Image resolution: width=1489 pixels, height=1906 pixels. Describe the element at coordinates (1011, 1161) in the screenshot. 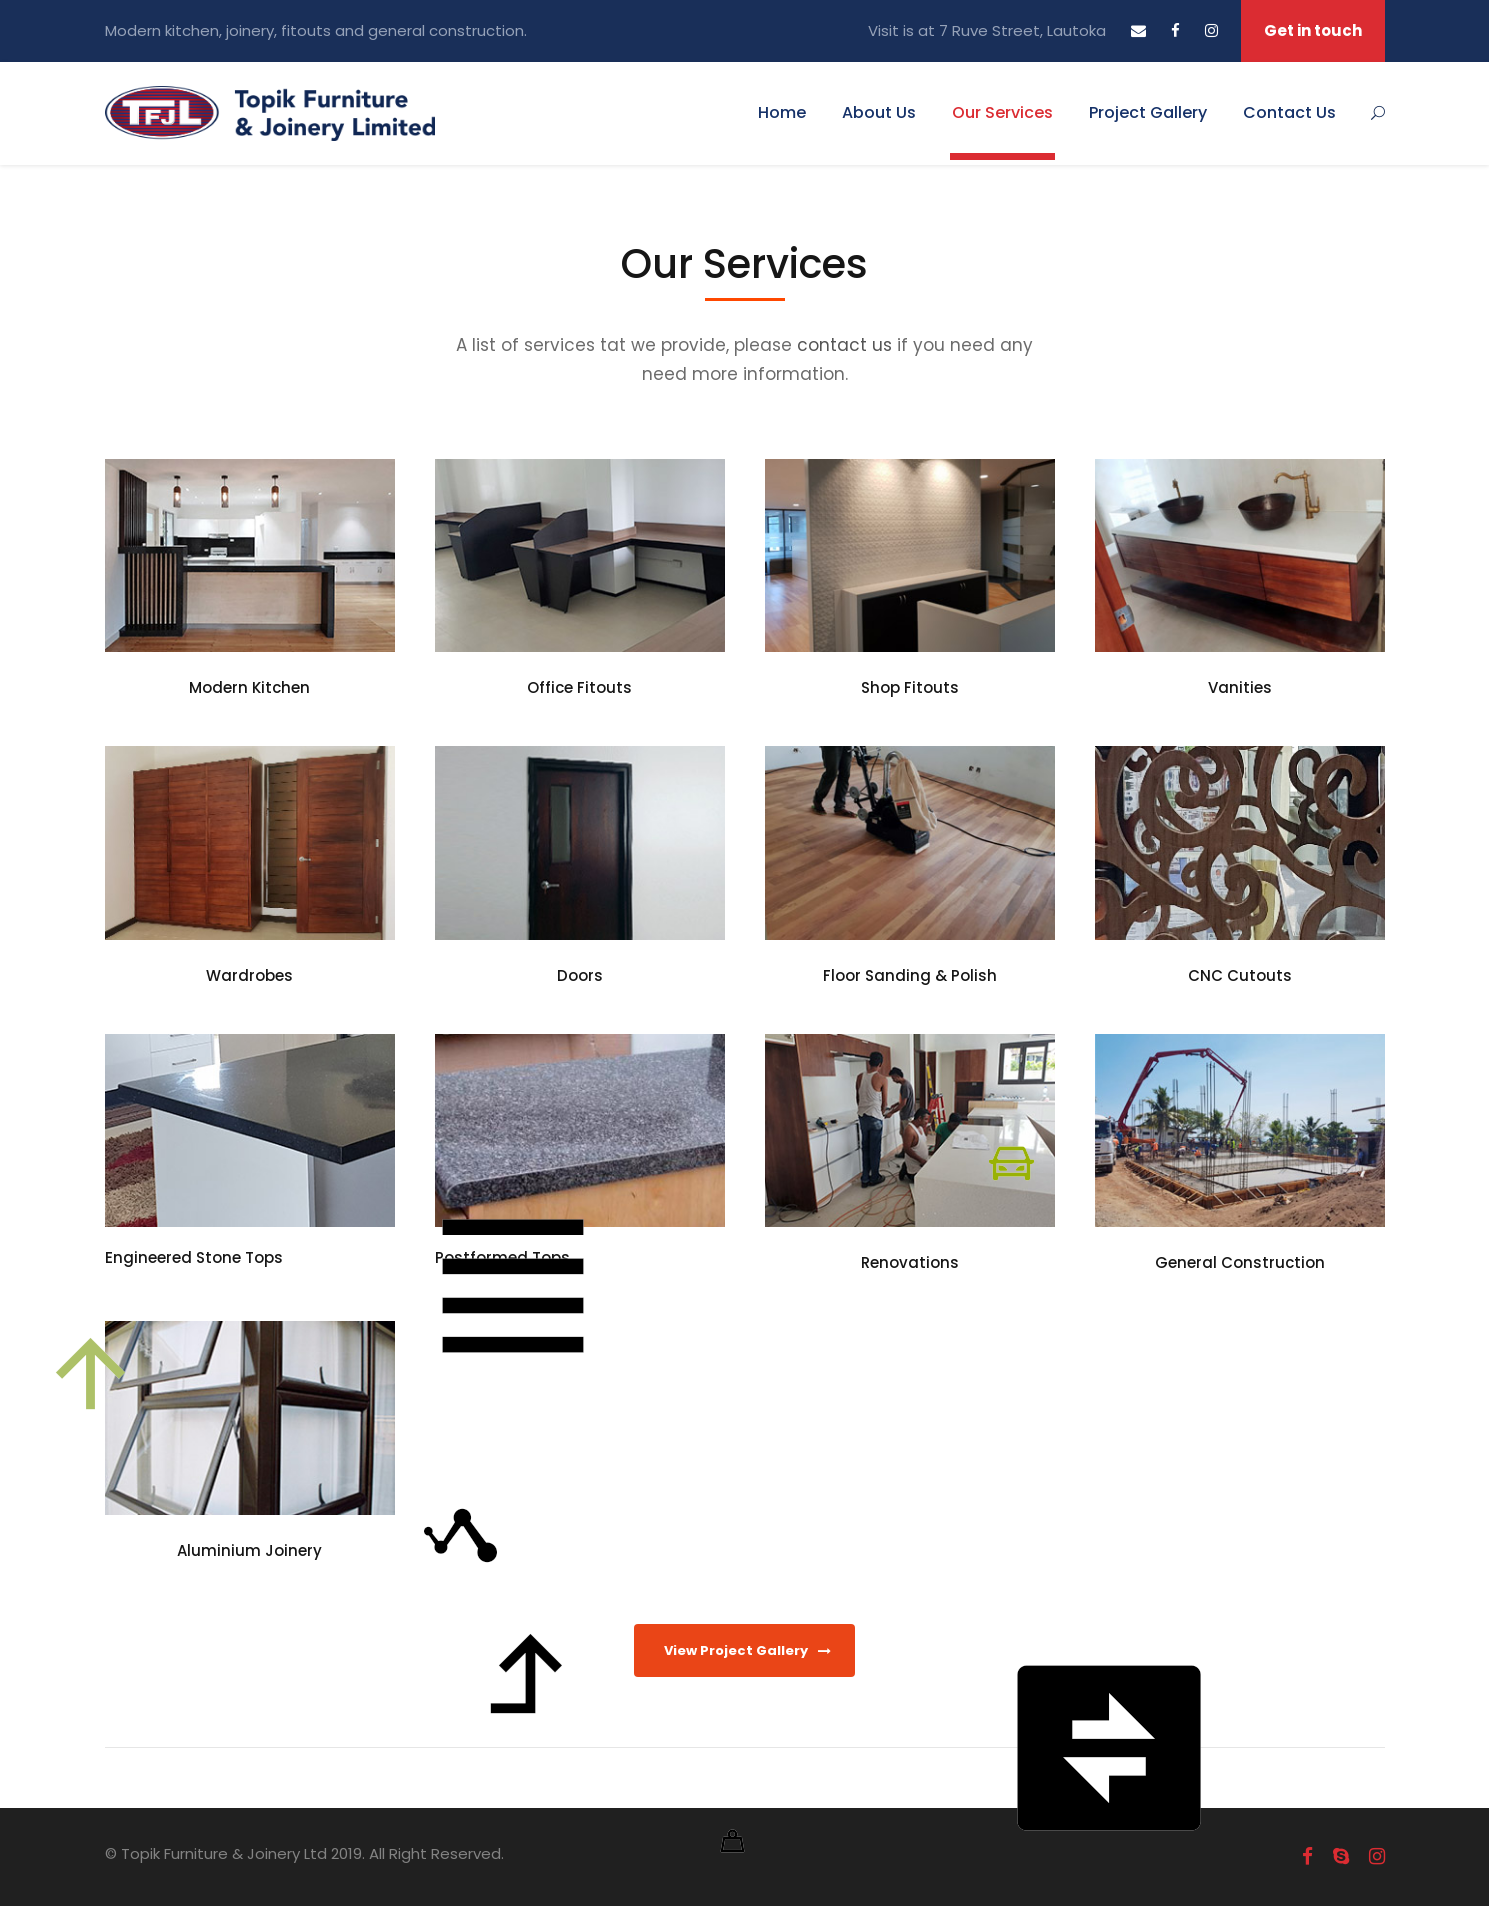

I see `view car or vehicle location` at that location.